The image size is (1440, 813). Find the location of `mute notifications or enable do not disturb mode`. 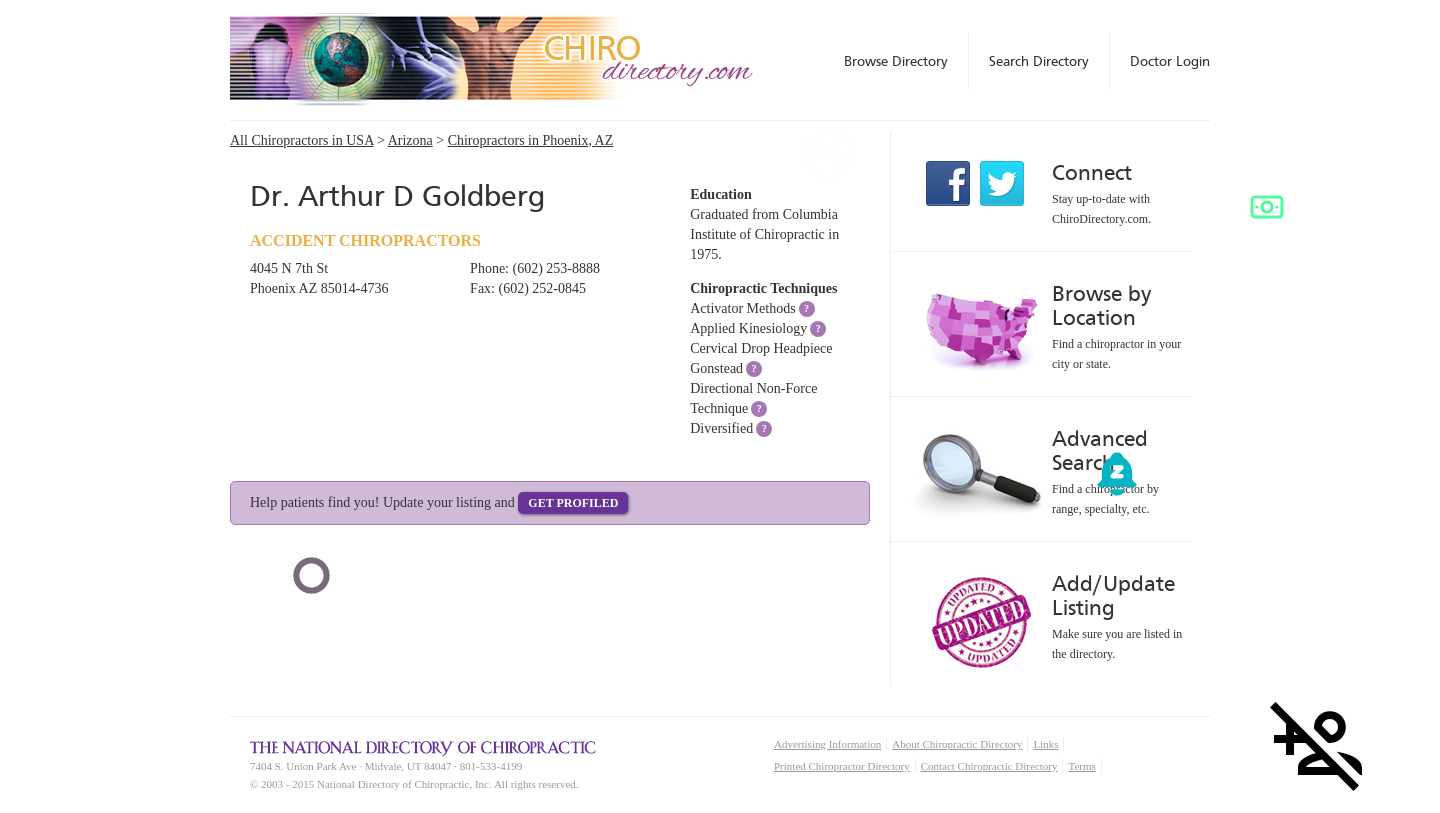

mute notifications or enable do not disturb mode is located at coordinates (1117, 474).